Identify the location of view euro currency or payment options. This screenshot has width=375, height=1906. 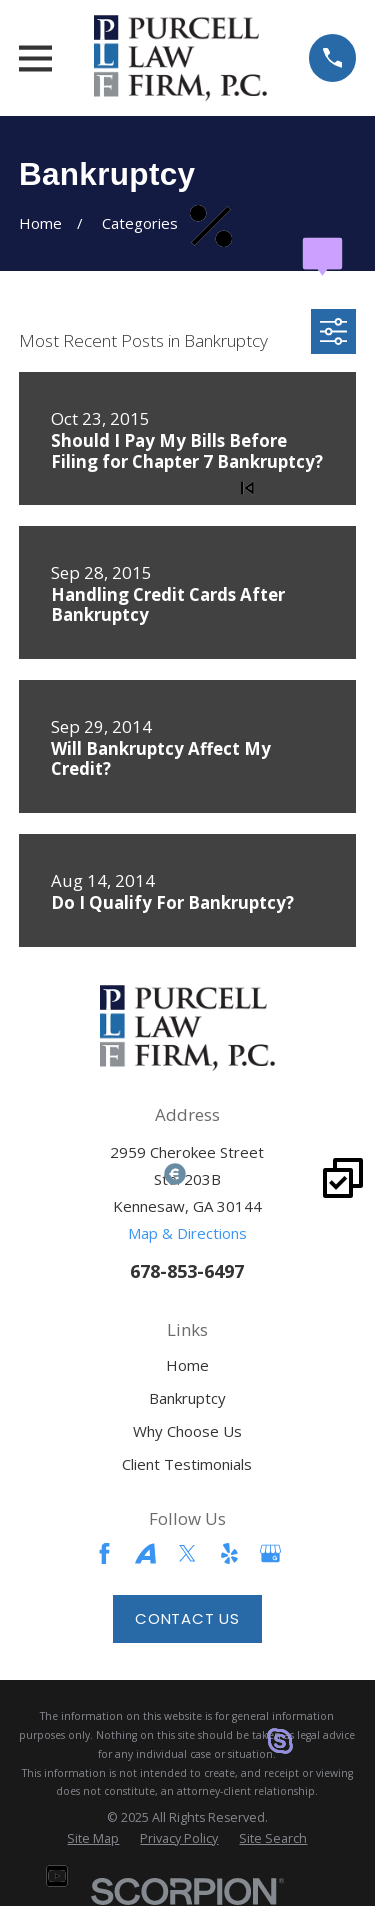
(175, 1174).